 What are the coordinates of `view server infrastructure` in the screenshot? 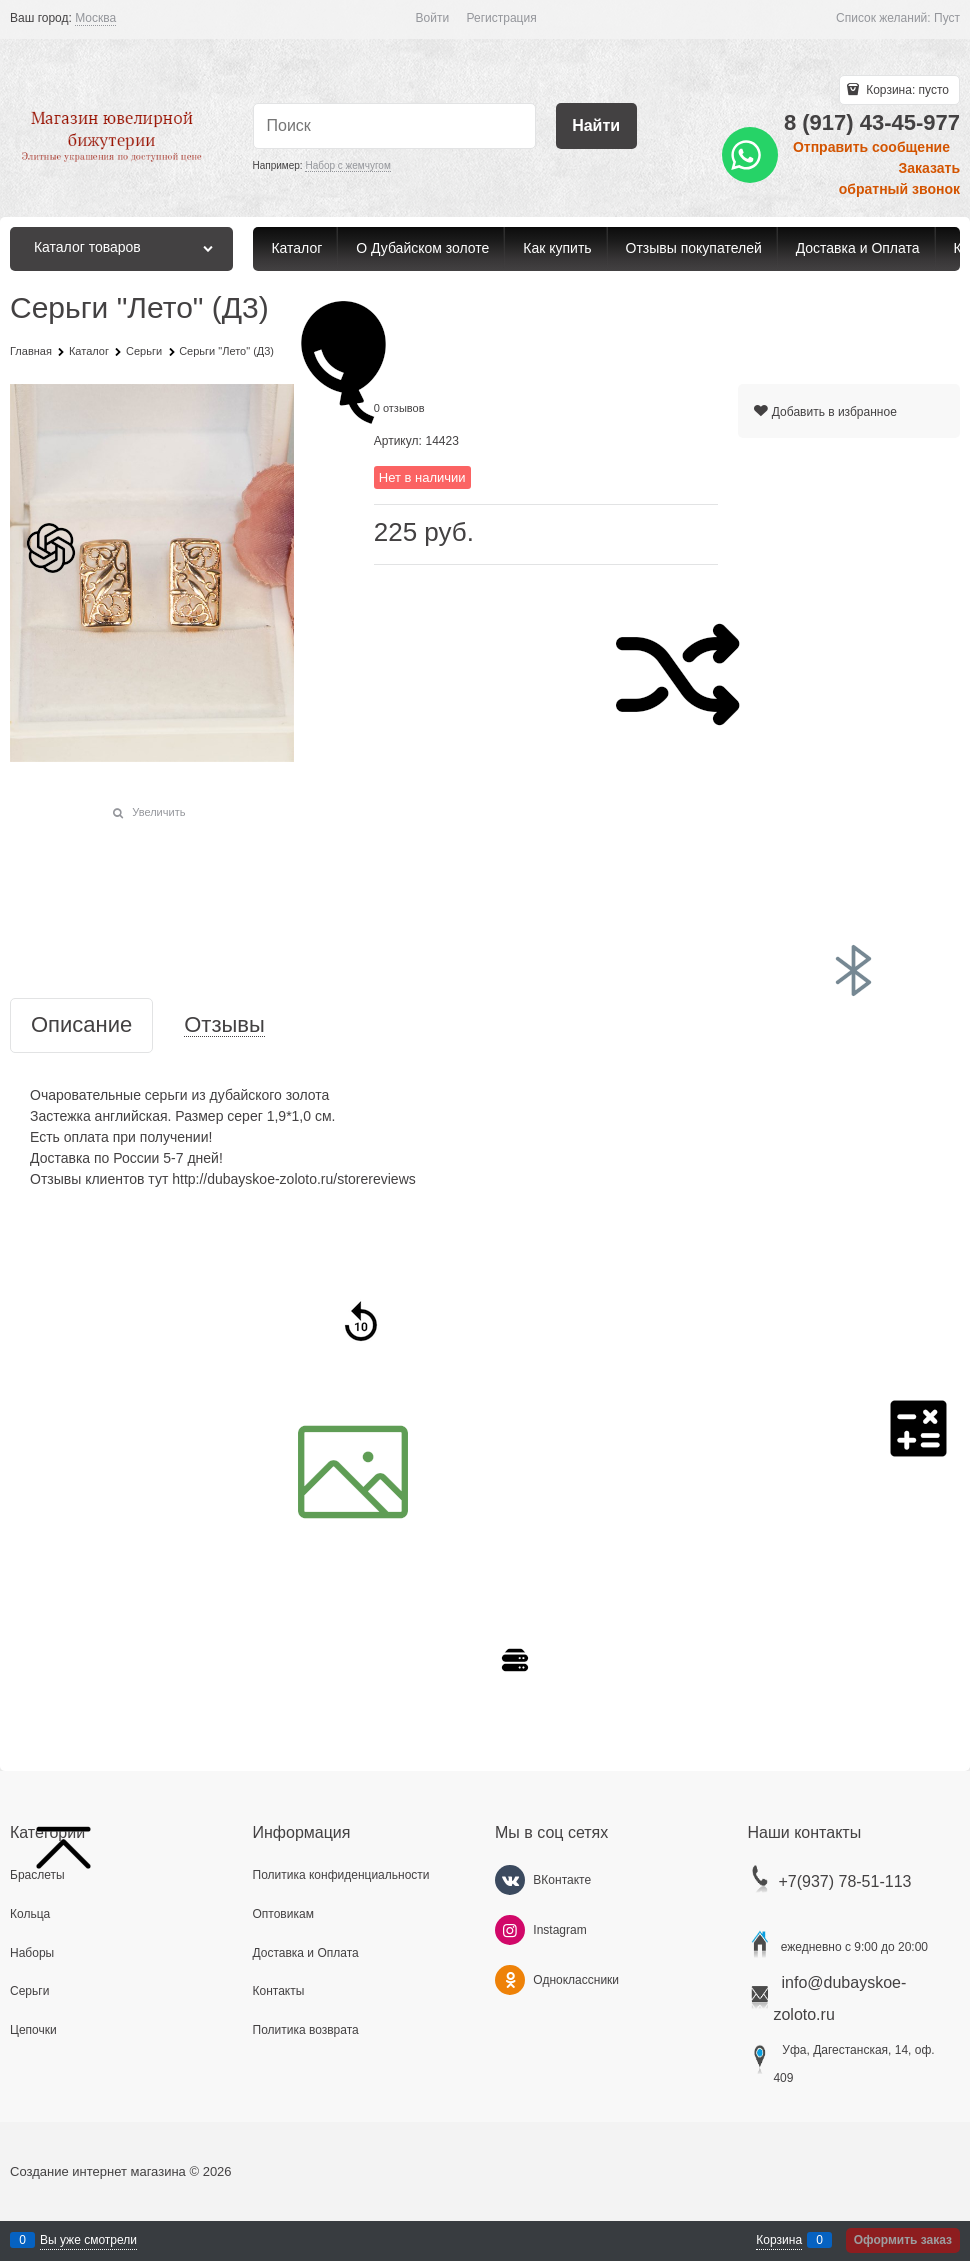 It's located at (515, 1660).